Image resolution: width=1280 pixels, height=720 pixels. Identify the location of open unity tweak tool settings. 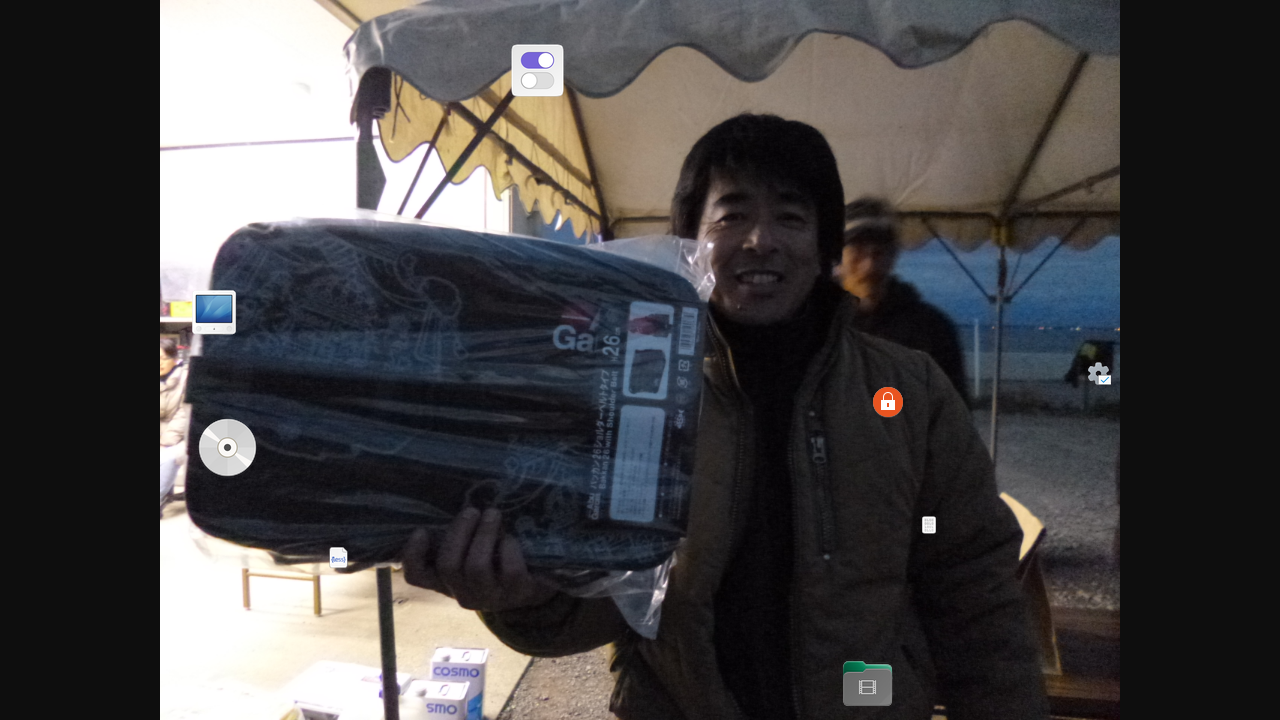
(537, 70).